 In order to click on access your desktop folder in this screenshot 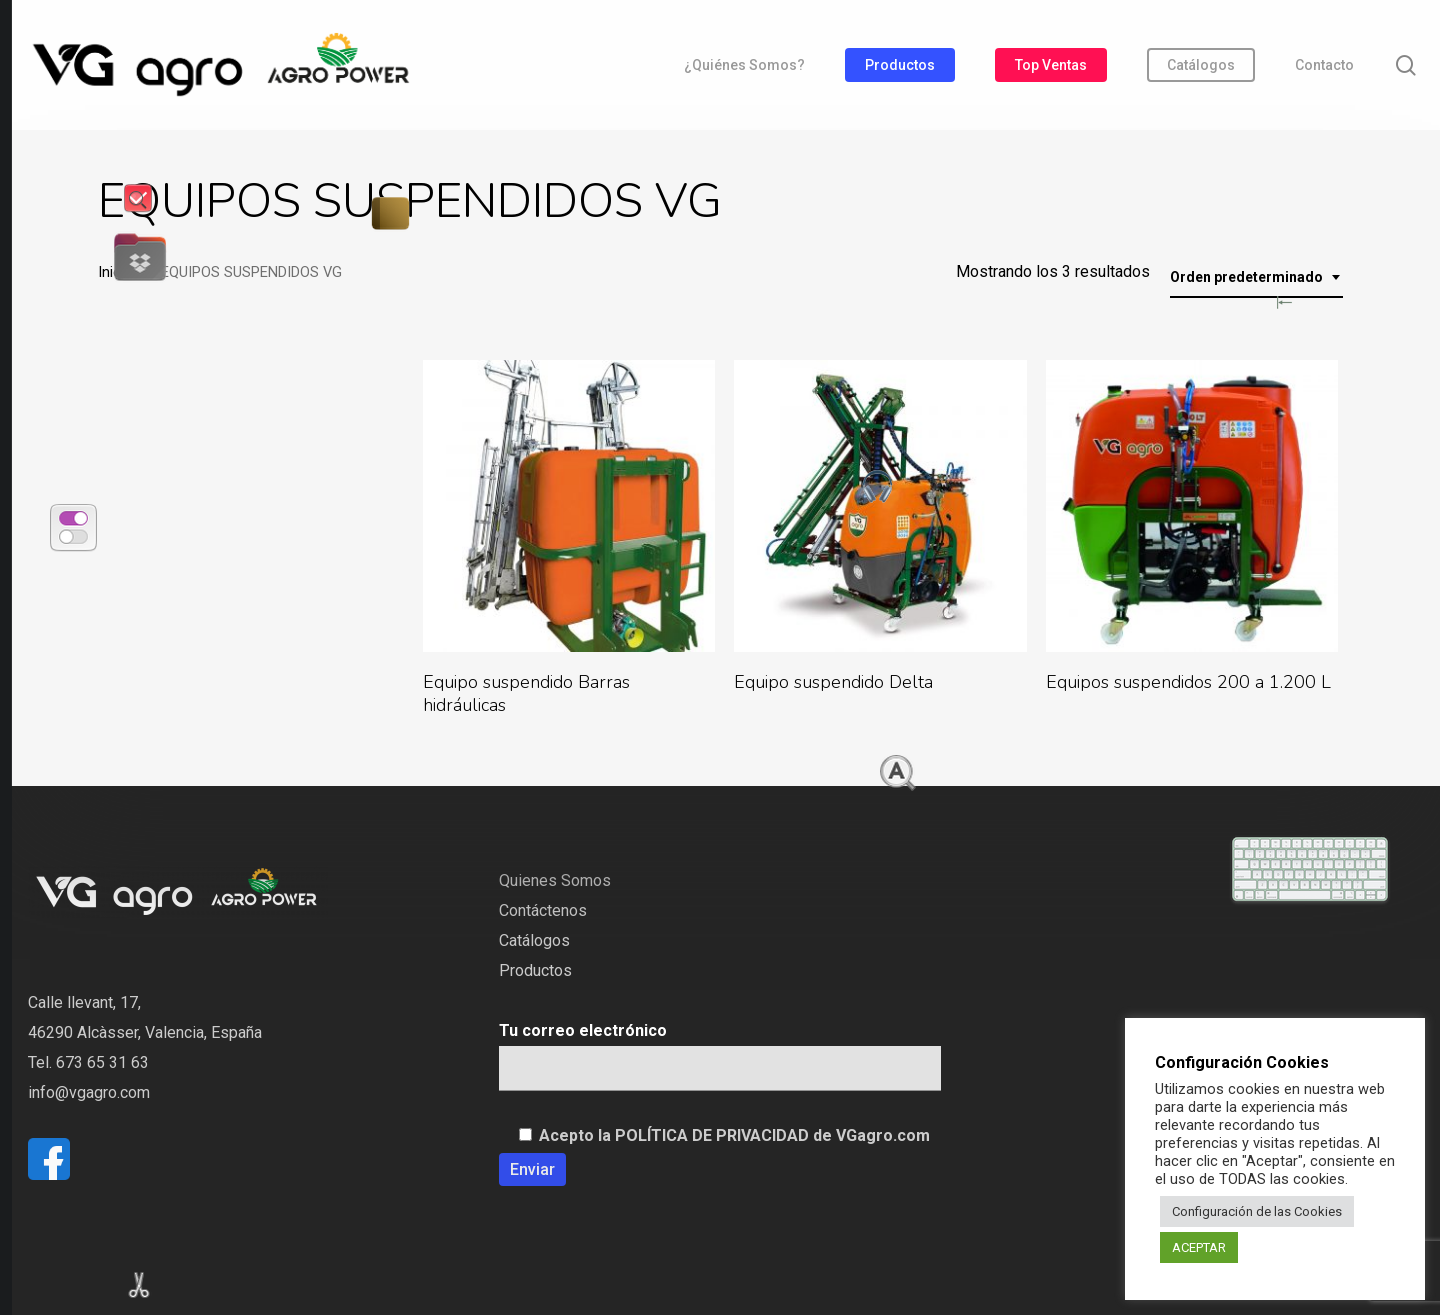, I will do `click(390, 212)`.